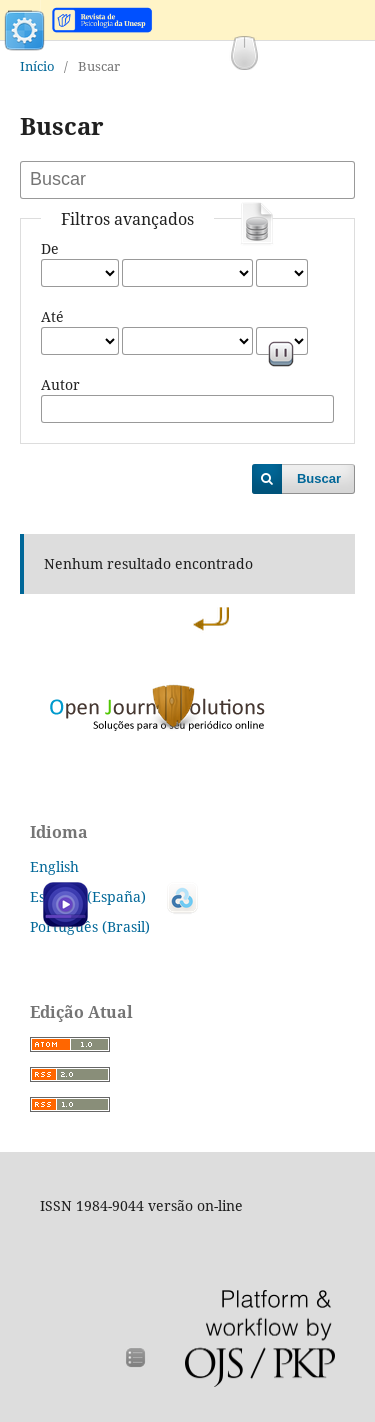  What do you see at coordinates (182, 897) in the screenshot?
I see `open rclone browser for cloud storage management` at bounding box center [182, 897].